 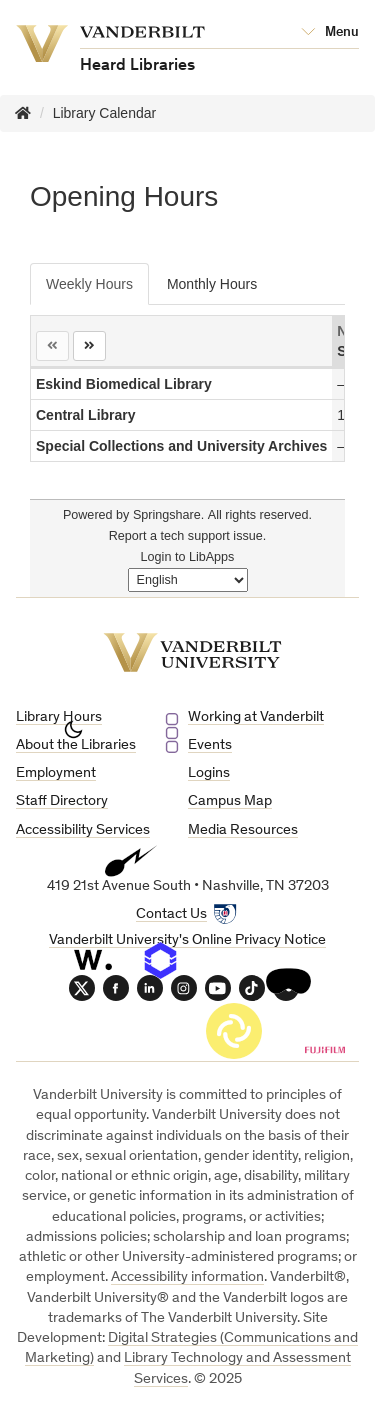 I want to click on visit Fujifilm's official website or support, so click(x=325, y=1050).